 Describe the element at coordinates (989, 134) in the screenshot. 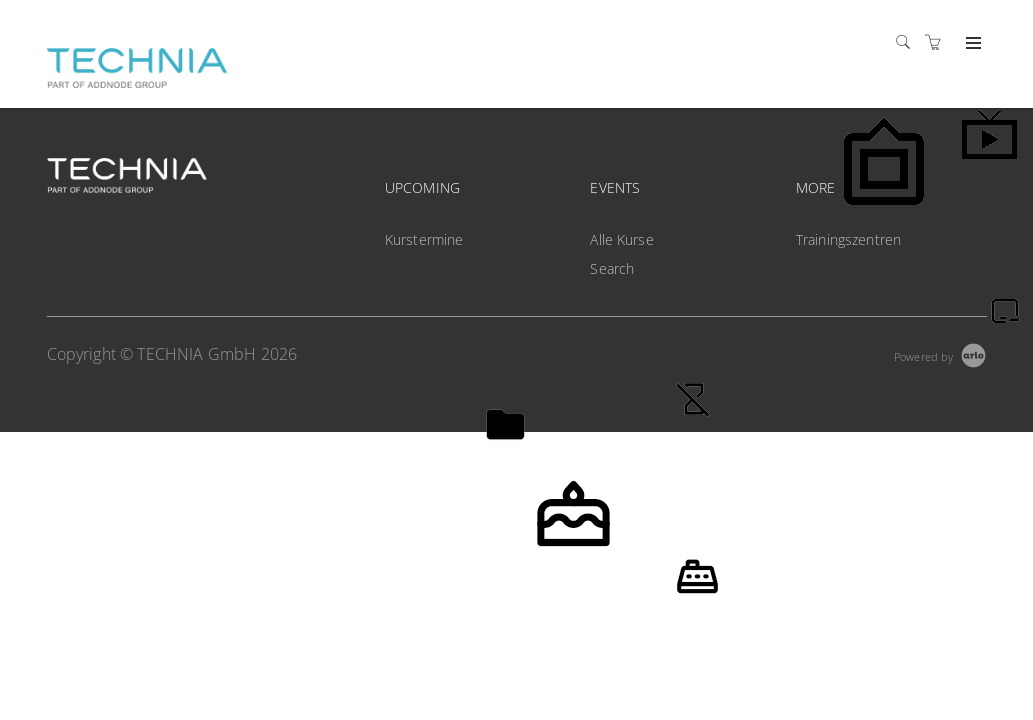

I see `watch live television or streaming content` at that location.